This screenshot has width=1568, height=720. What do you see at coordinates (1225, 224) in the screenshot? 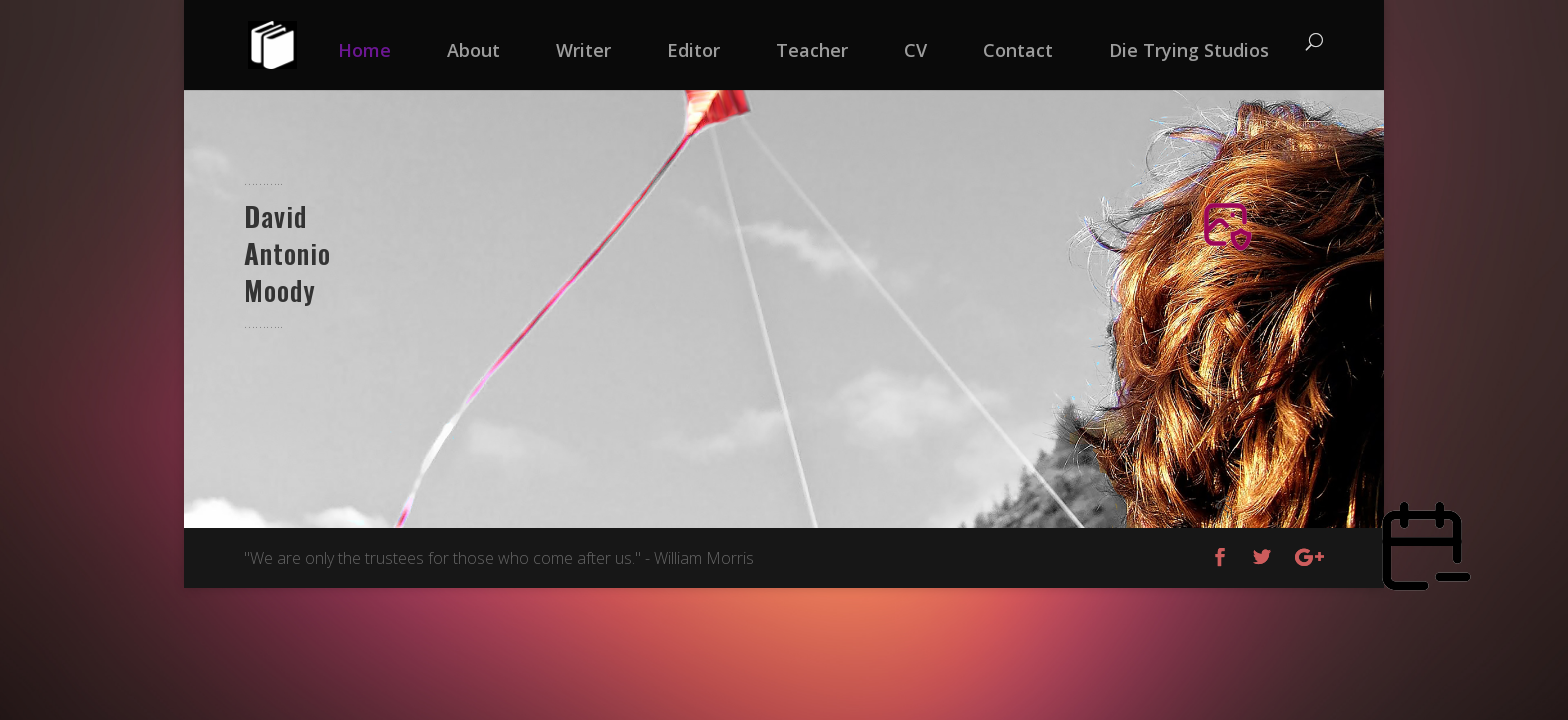
I see `protected photo or image` at bounding box center [1225, 224].